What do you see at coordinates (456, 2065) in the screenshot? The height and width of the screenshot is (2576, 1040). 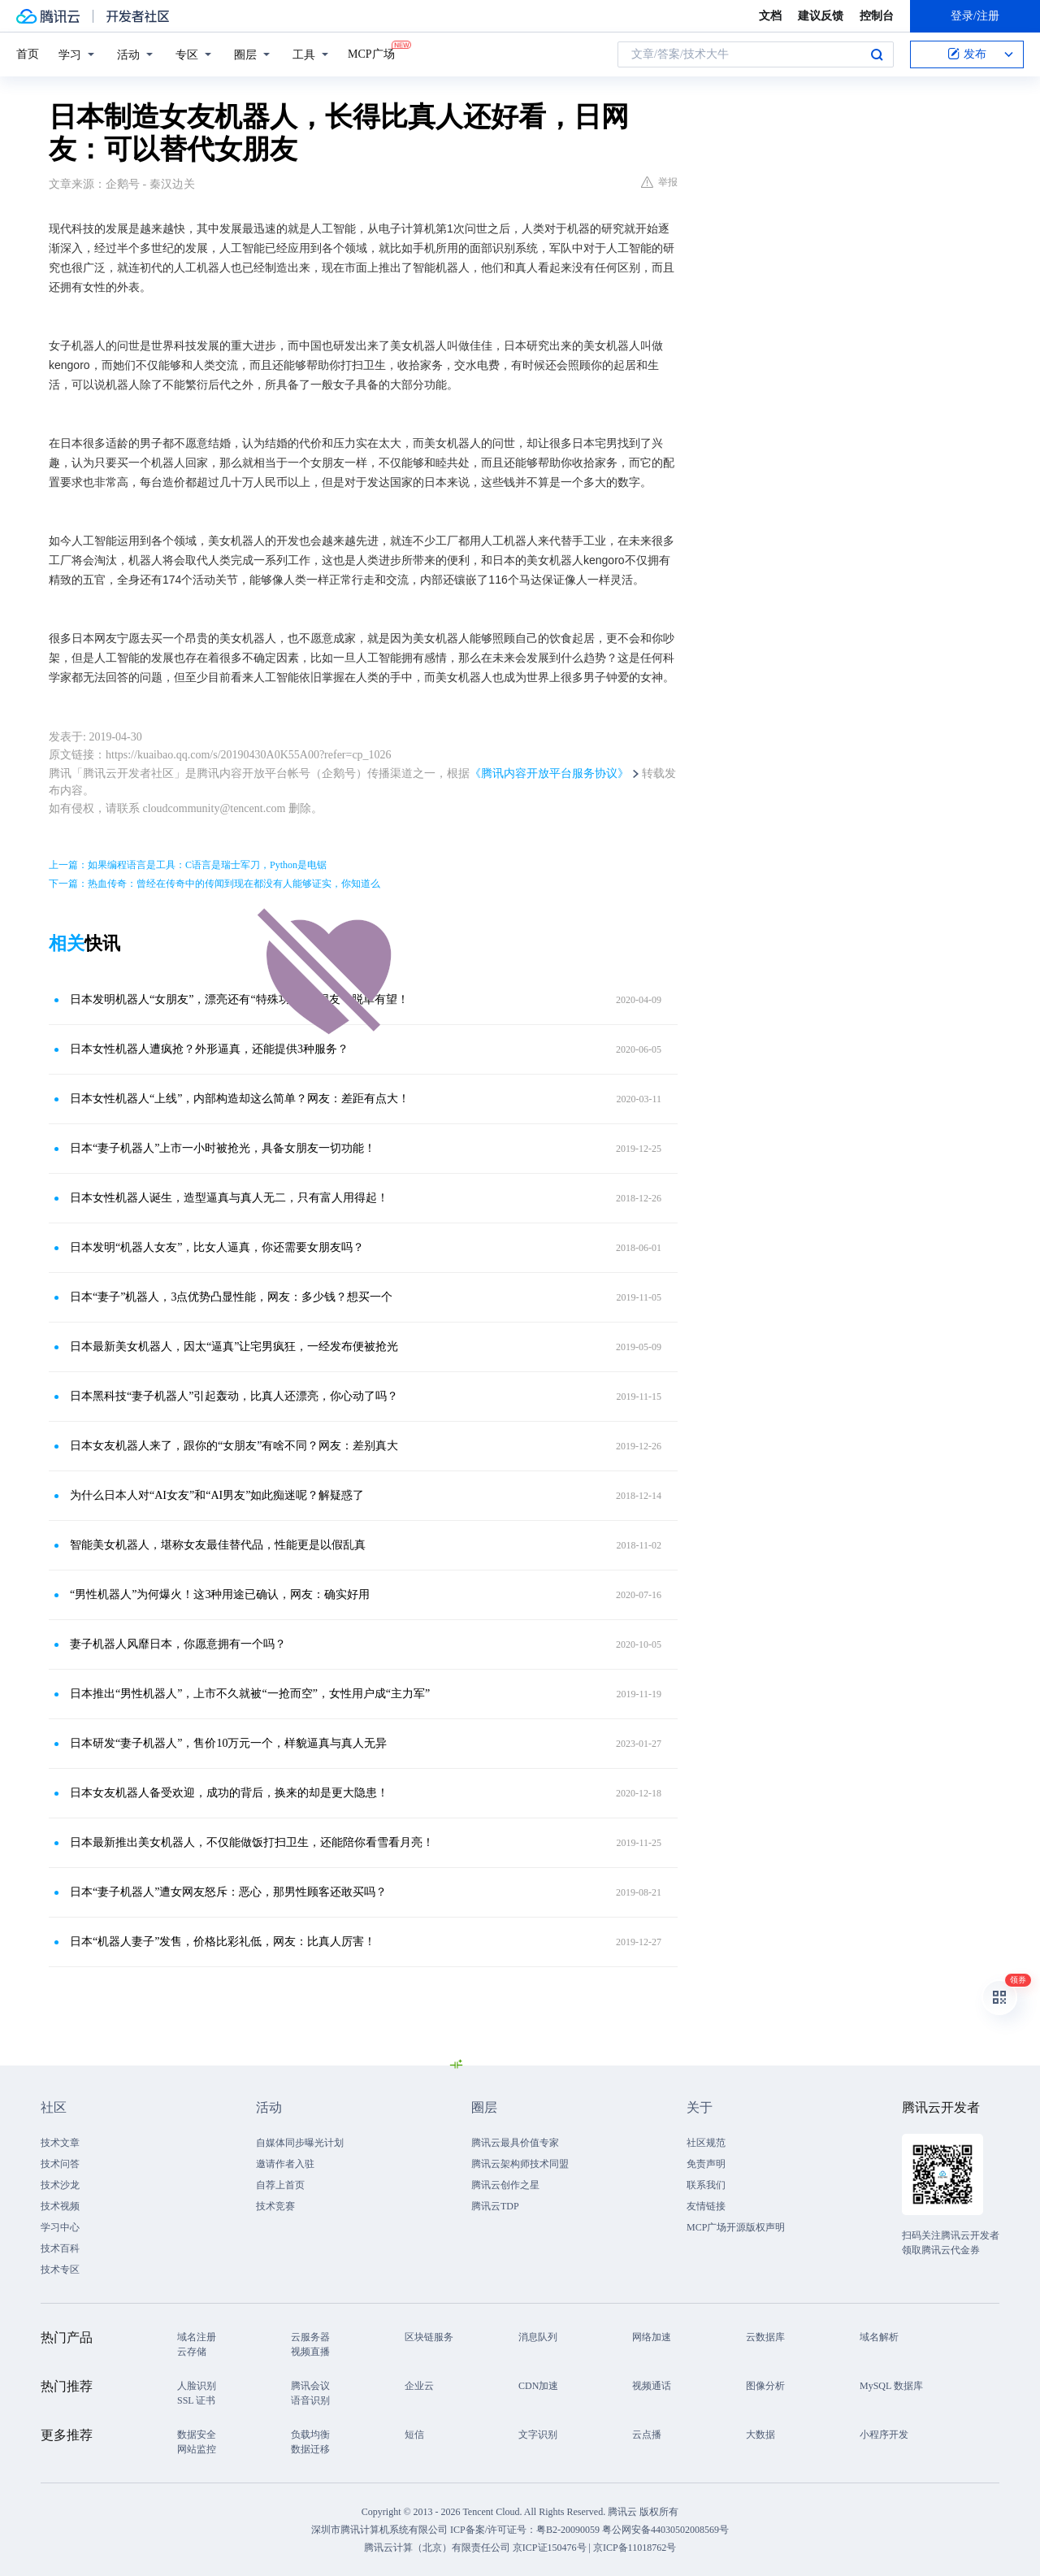 I see `polarized capacitor symbol in circuit diagrams` at bounding box center [456, 2065].